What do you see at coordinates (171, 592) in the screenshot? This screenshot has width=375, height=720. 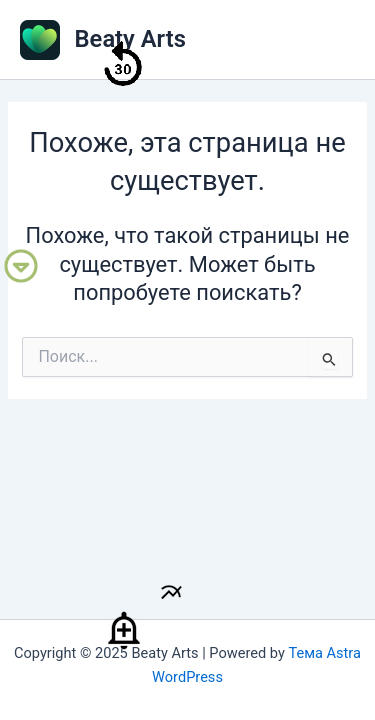 I see `view multi-series data trends` at bounding box center [171, 592].